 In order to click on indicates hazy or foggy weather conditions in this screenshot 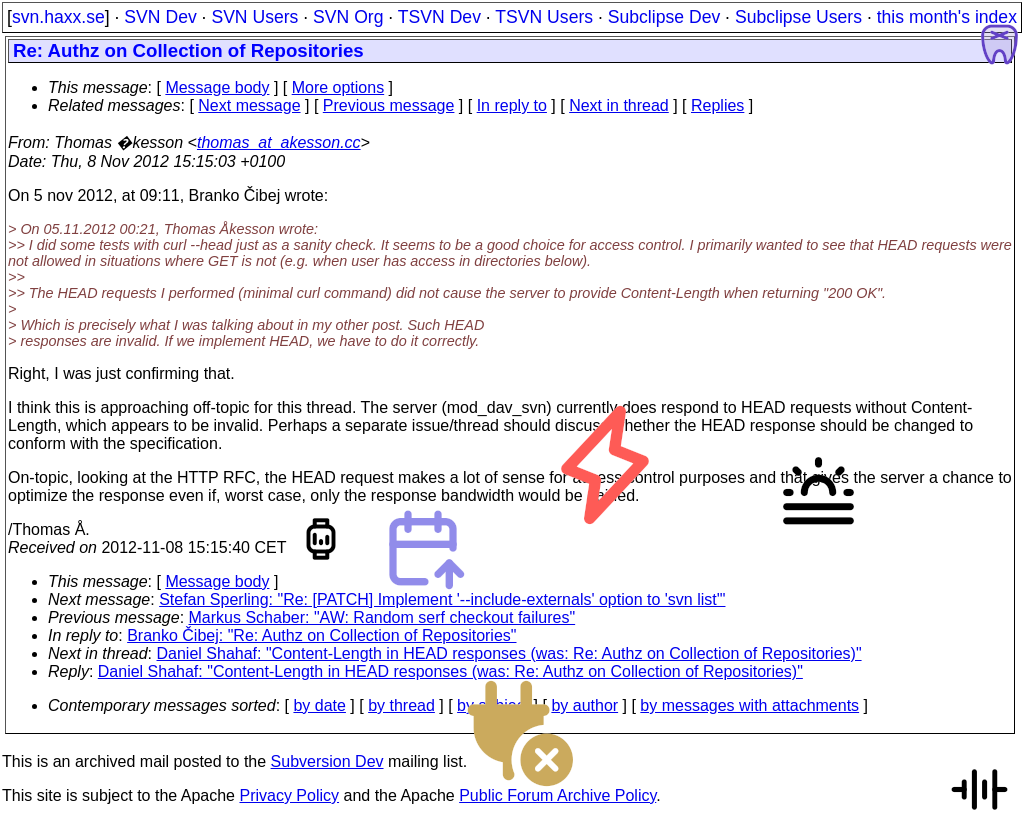, I will do `click(818, 492)`.